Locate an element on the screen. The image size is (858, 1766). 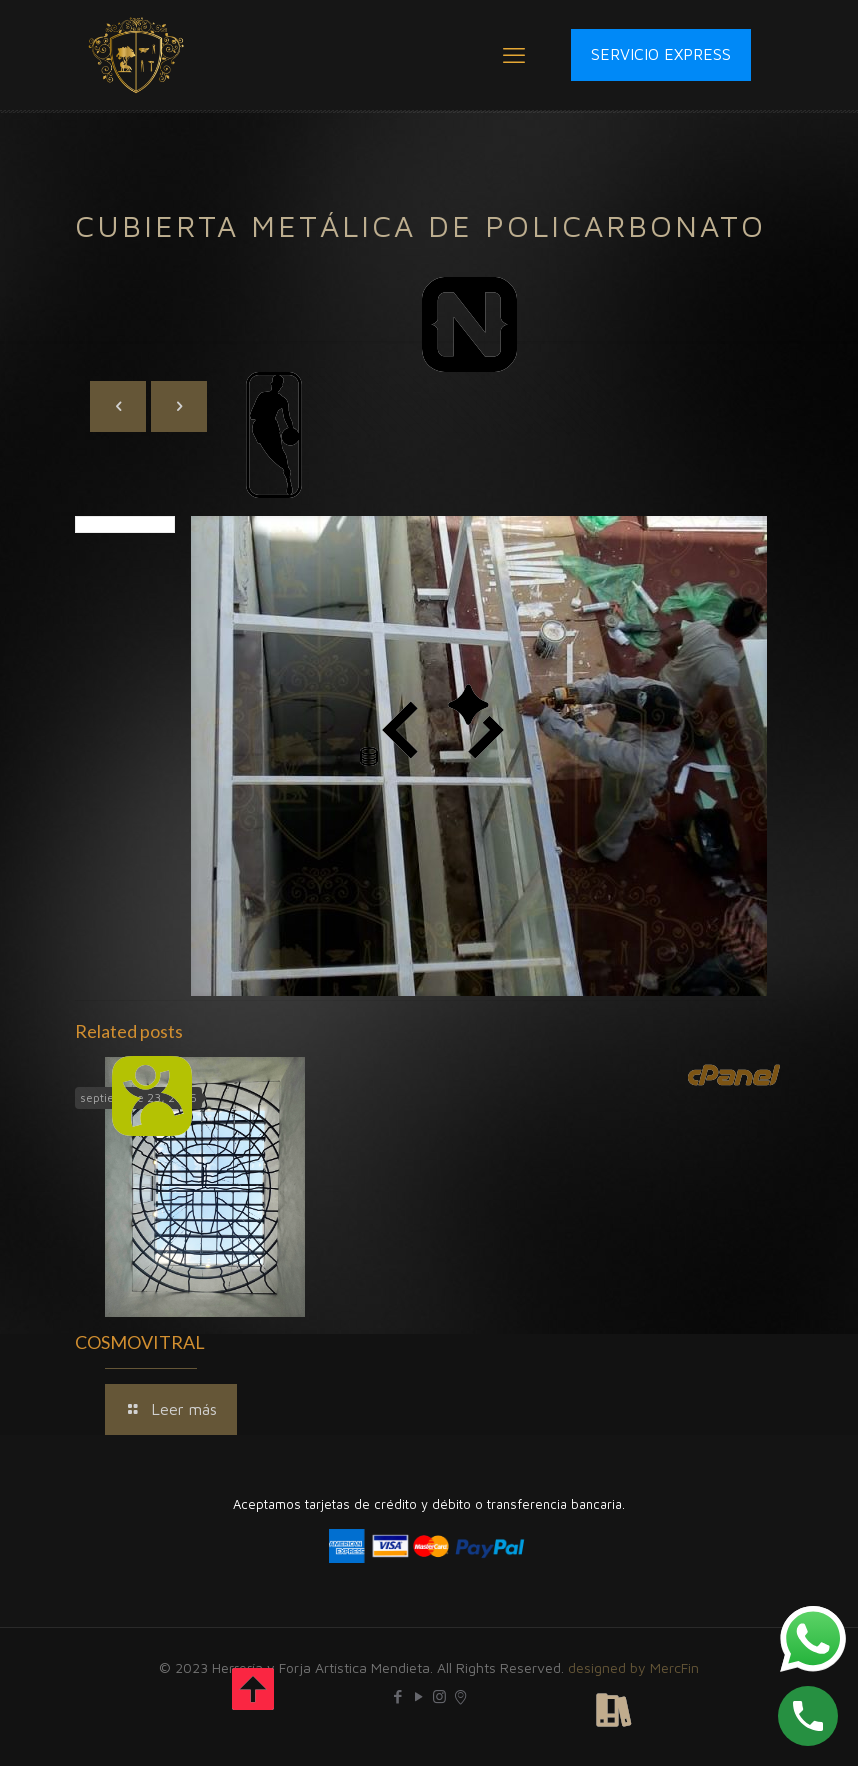
access AI-powered code generation tools is located at coordinates (443, 730).